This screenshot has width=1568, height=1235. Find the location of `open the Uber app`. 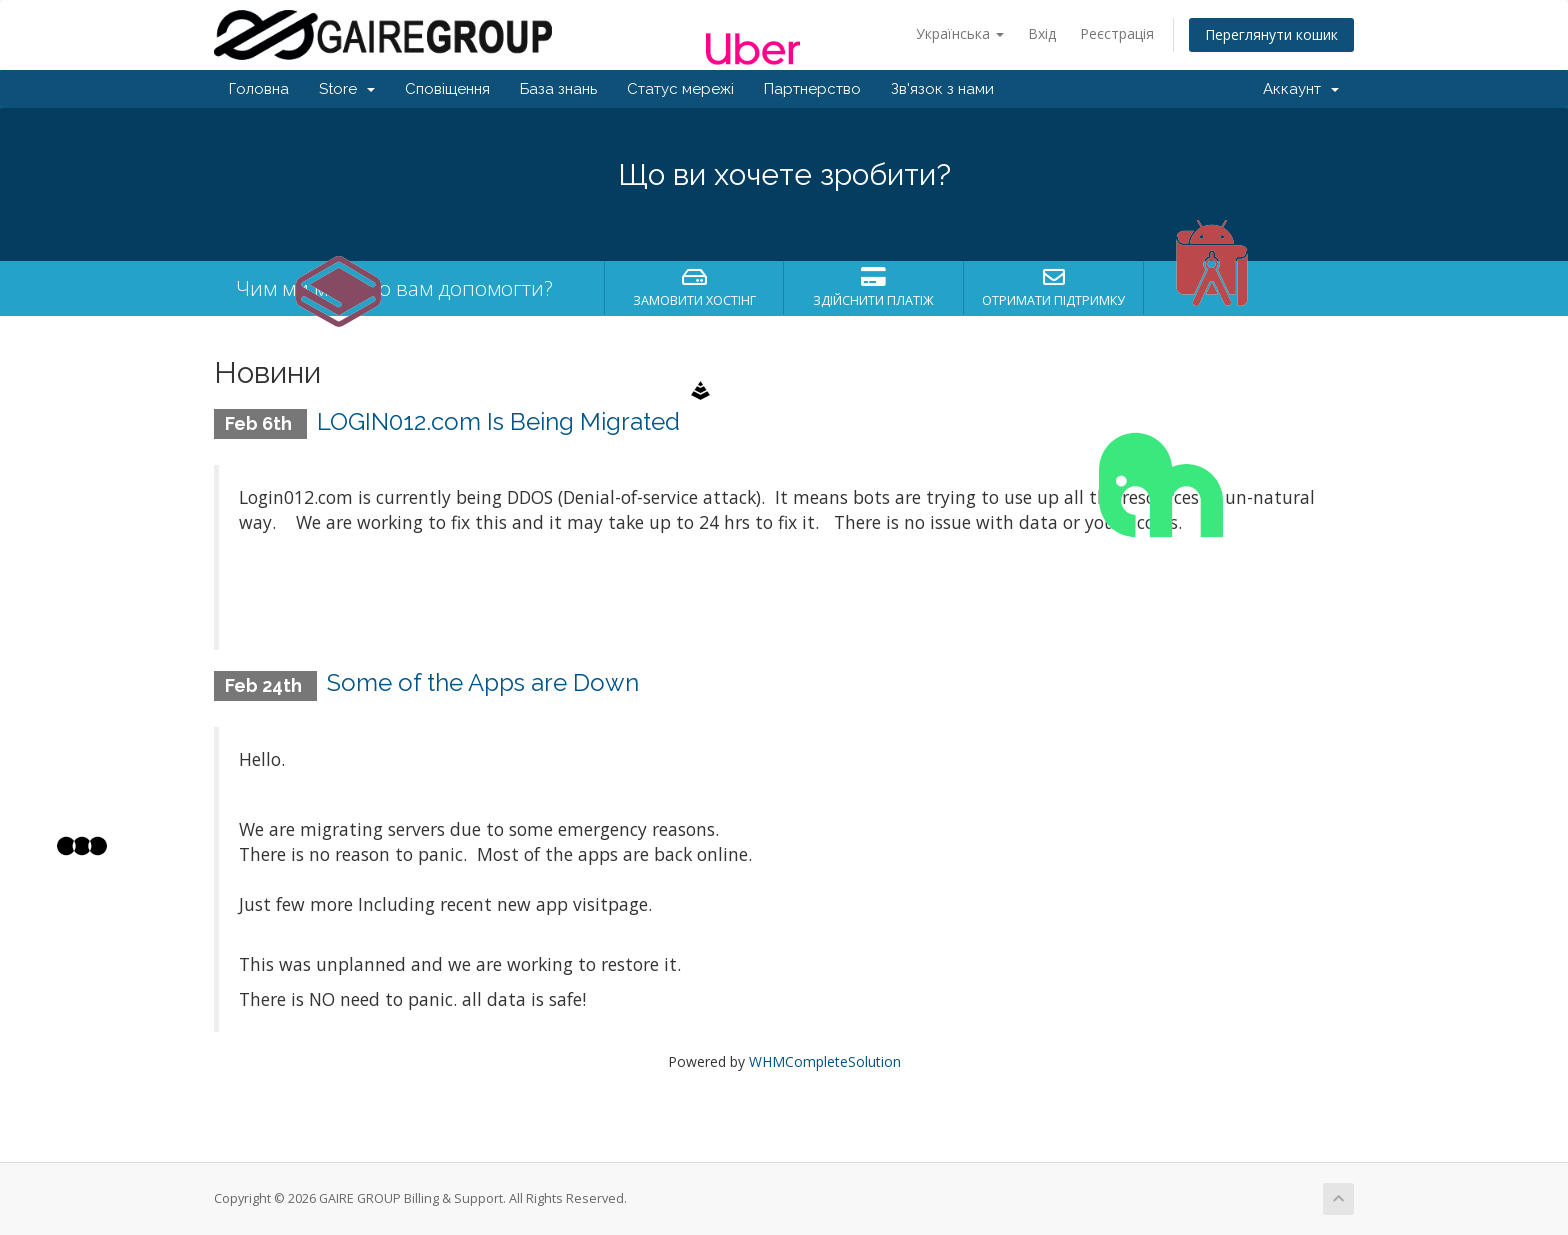

open the Uber app is located at coordinates (753, 49).